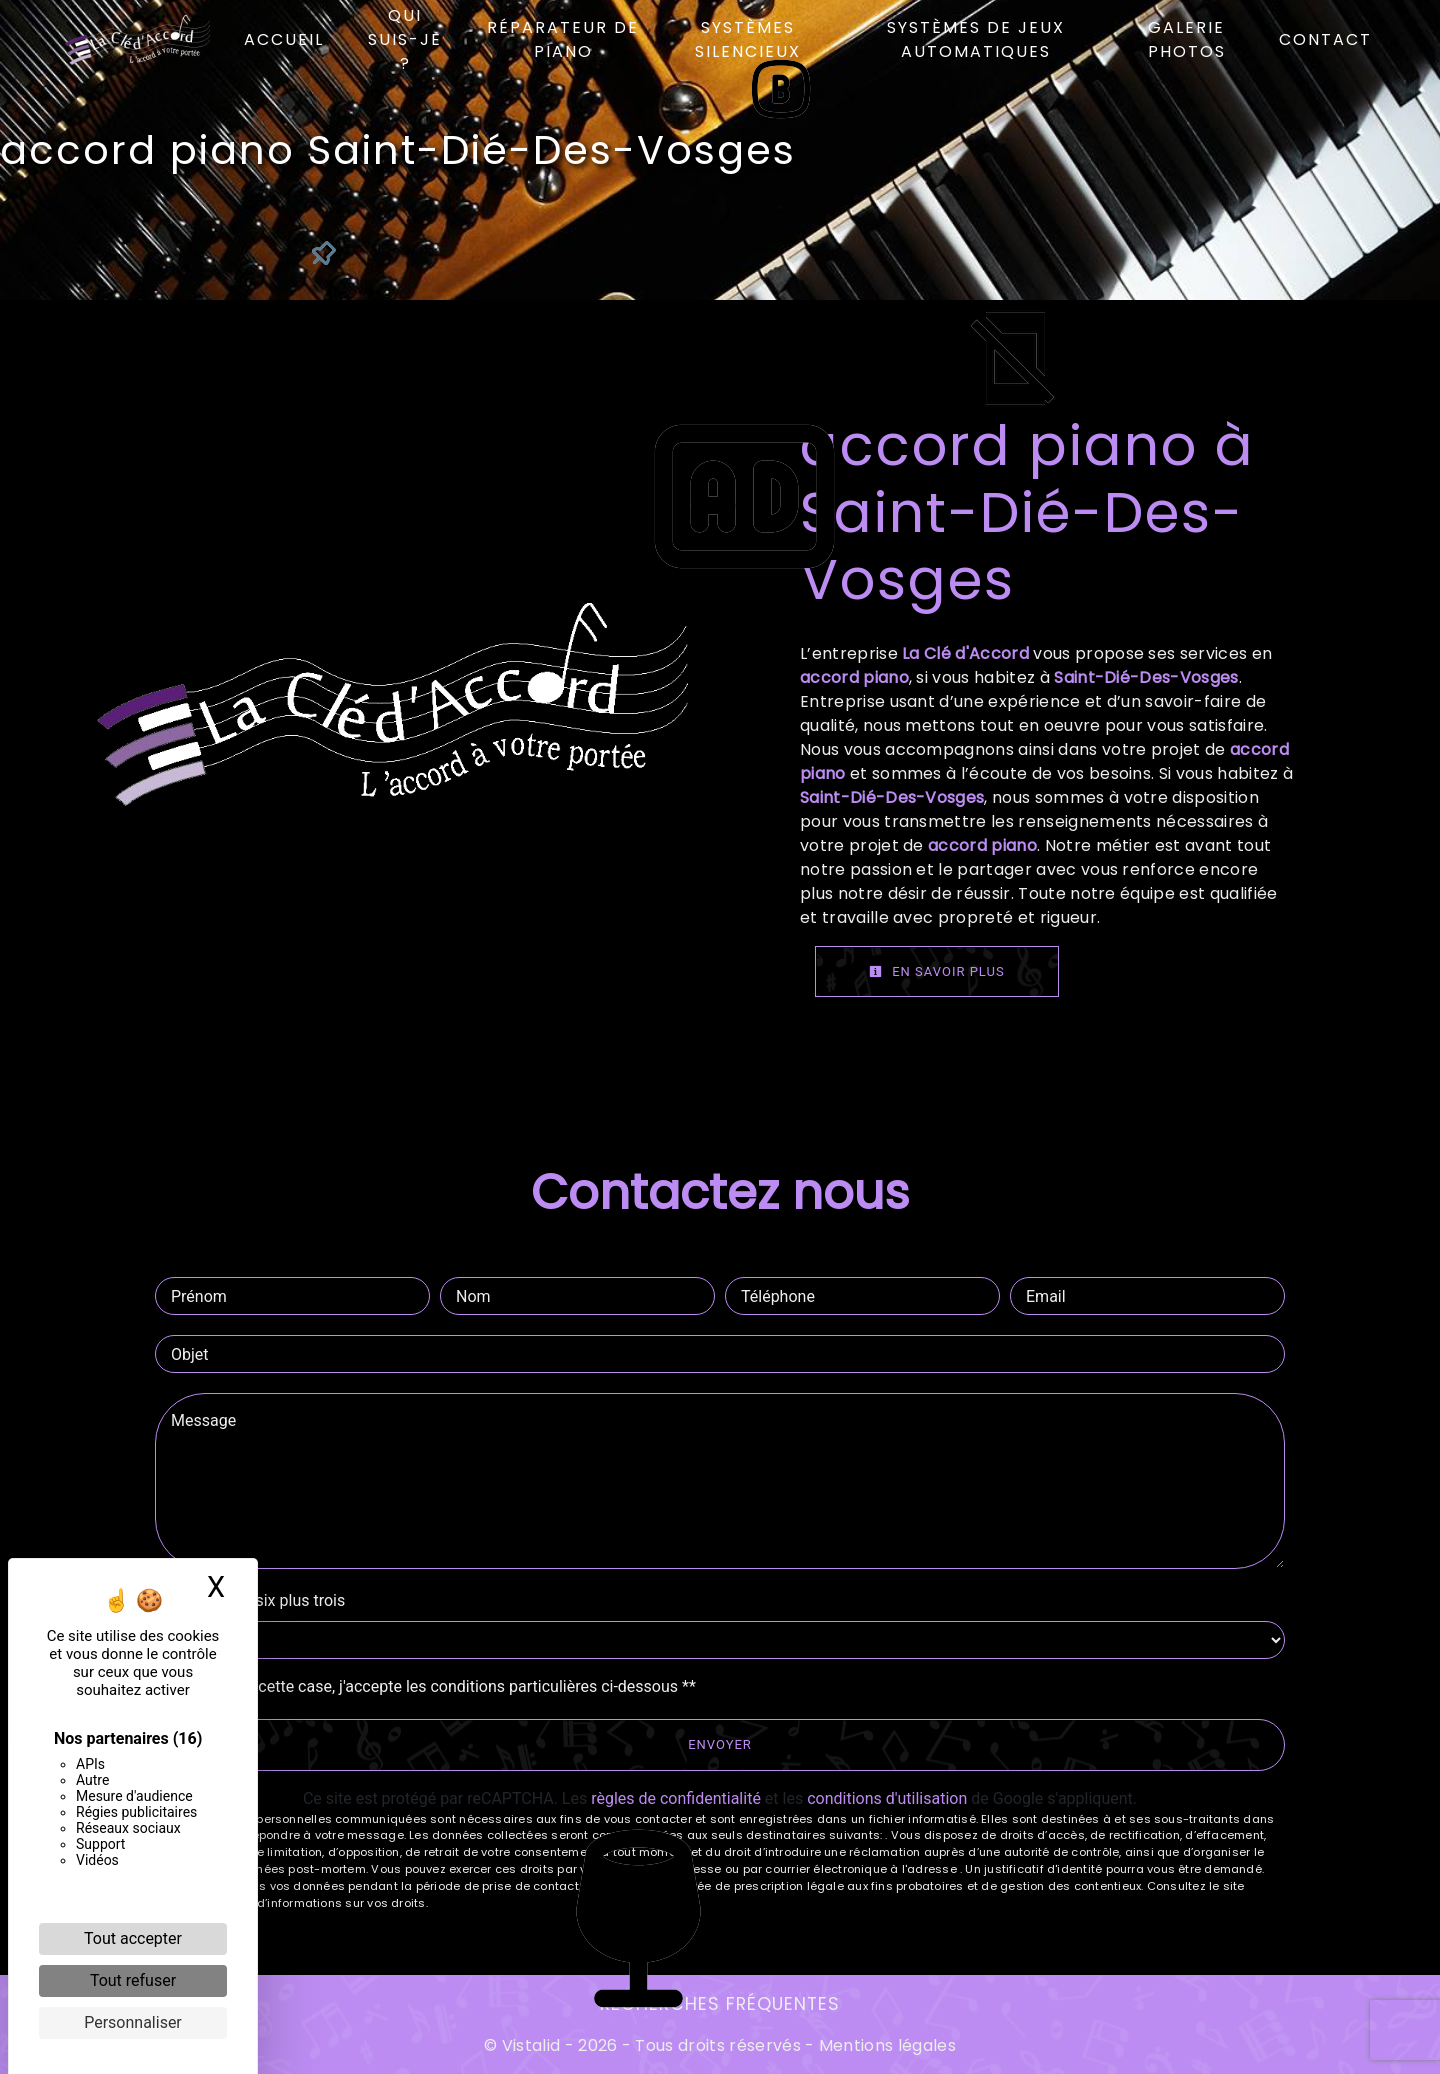 Image resolution: width=1440 pixels, height=2074 pixels. What do you see at coordinates (781, 89) in the screenshot?
I see `apply bold formatting to selected text` at bounding box center [781, 89].